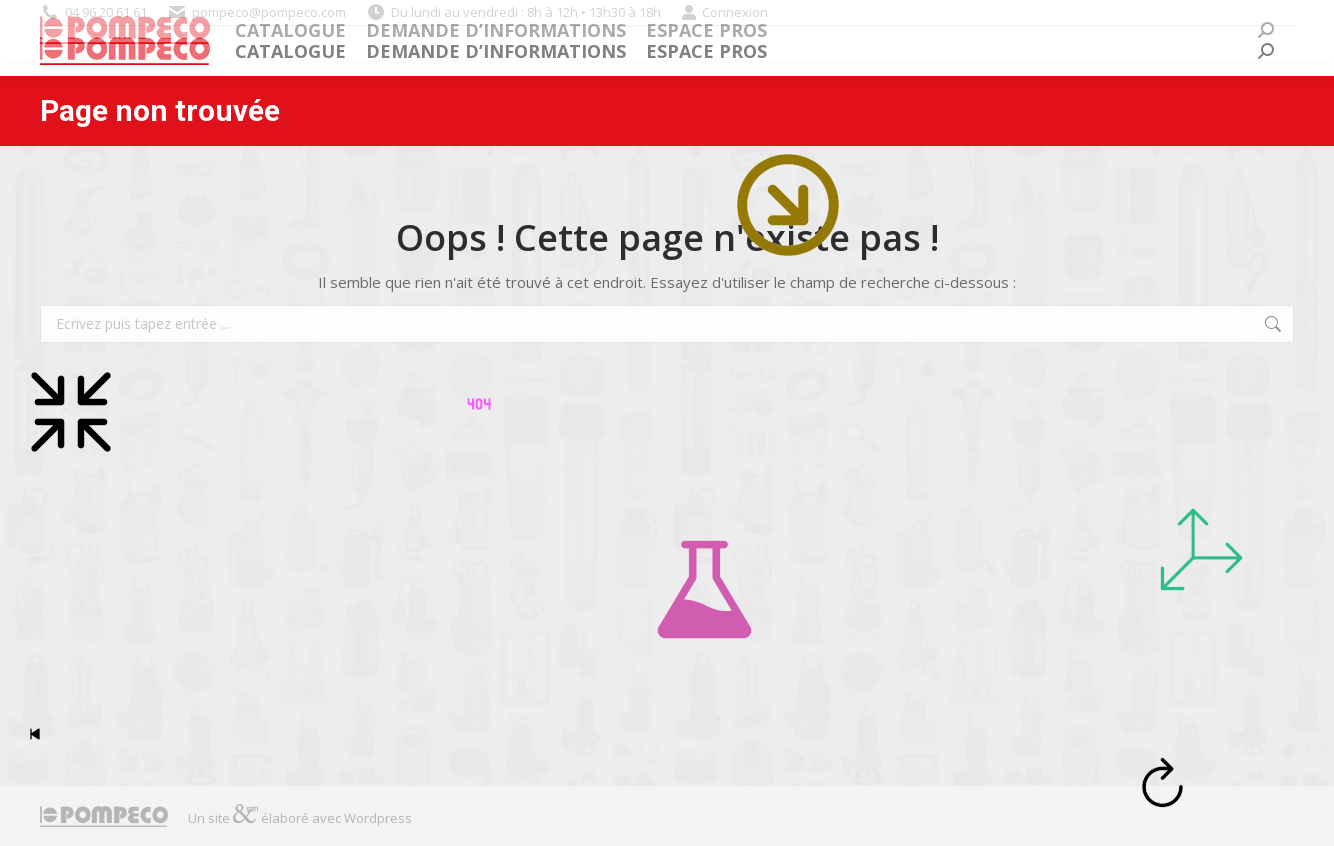 This screenshot has height=846, width=1334. What do you see at coordinates (704, 591) in the screenshot?
I see `access laboratory or science features` at bounding box center [704, 591].